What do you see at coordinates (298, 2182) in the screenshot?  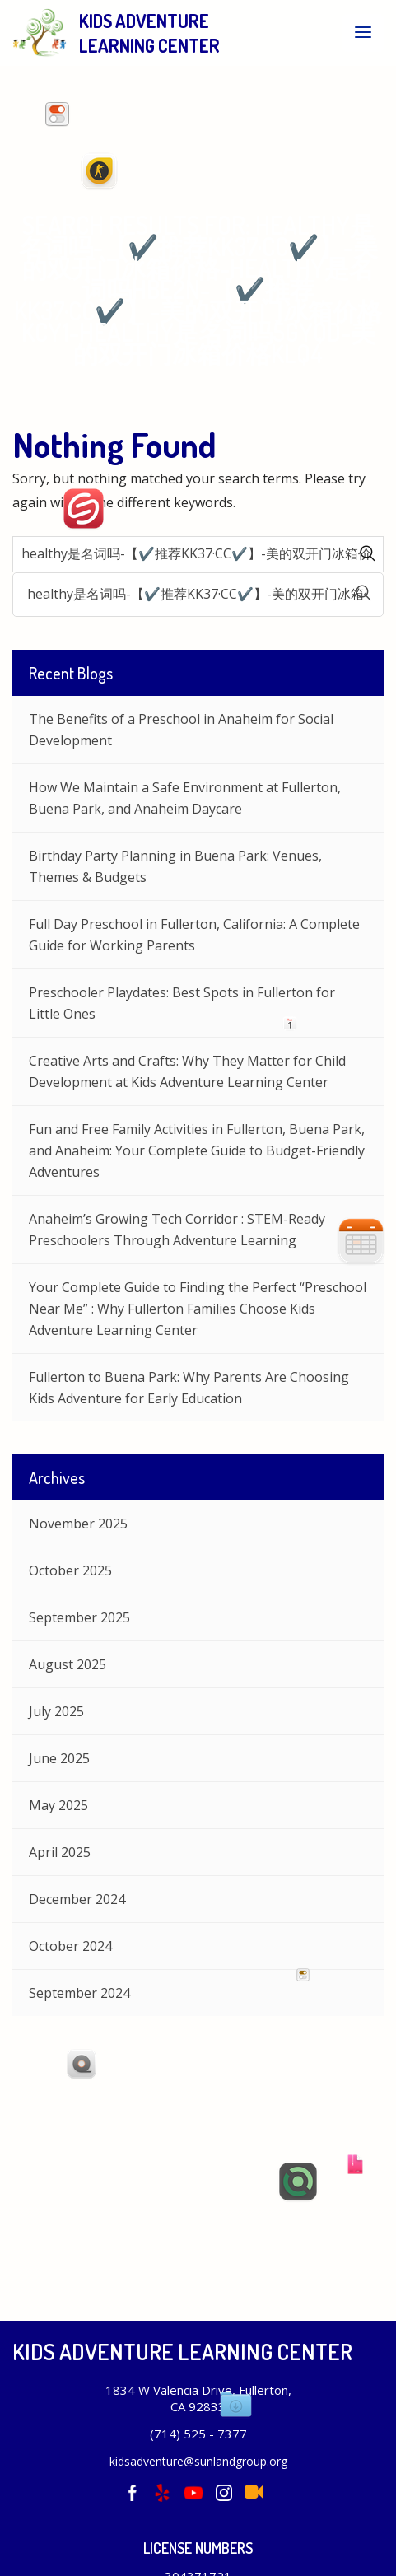 I see `open the void linux application` at bounding box center [298, 2182].